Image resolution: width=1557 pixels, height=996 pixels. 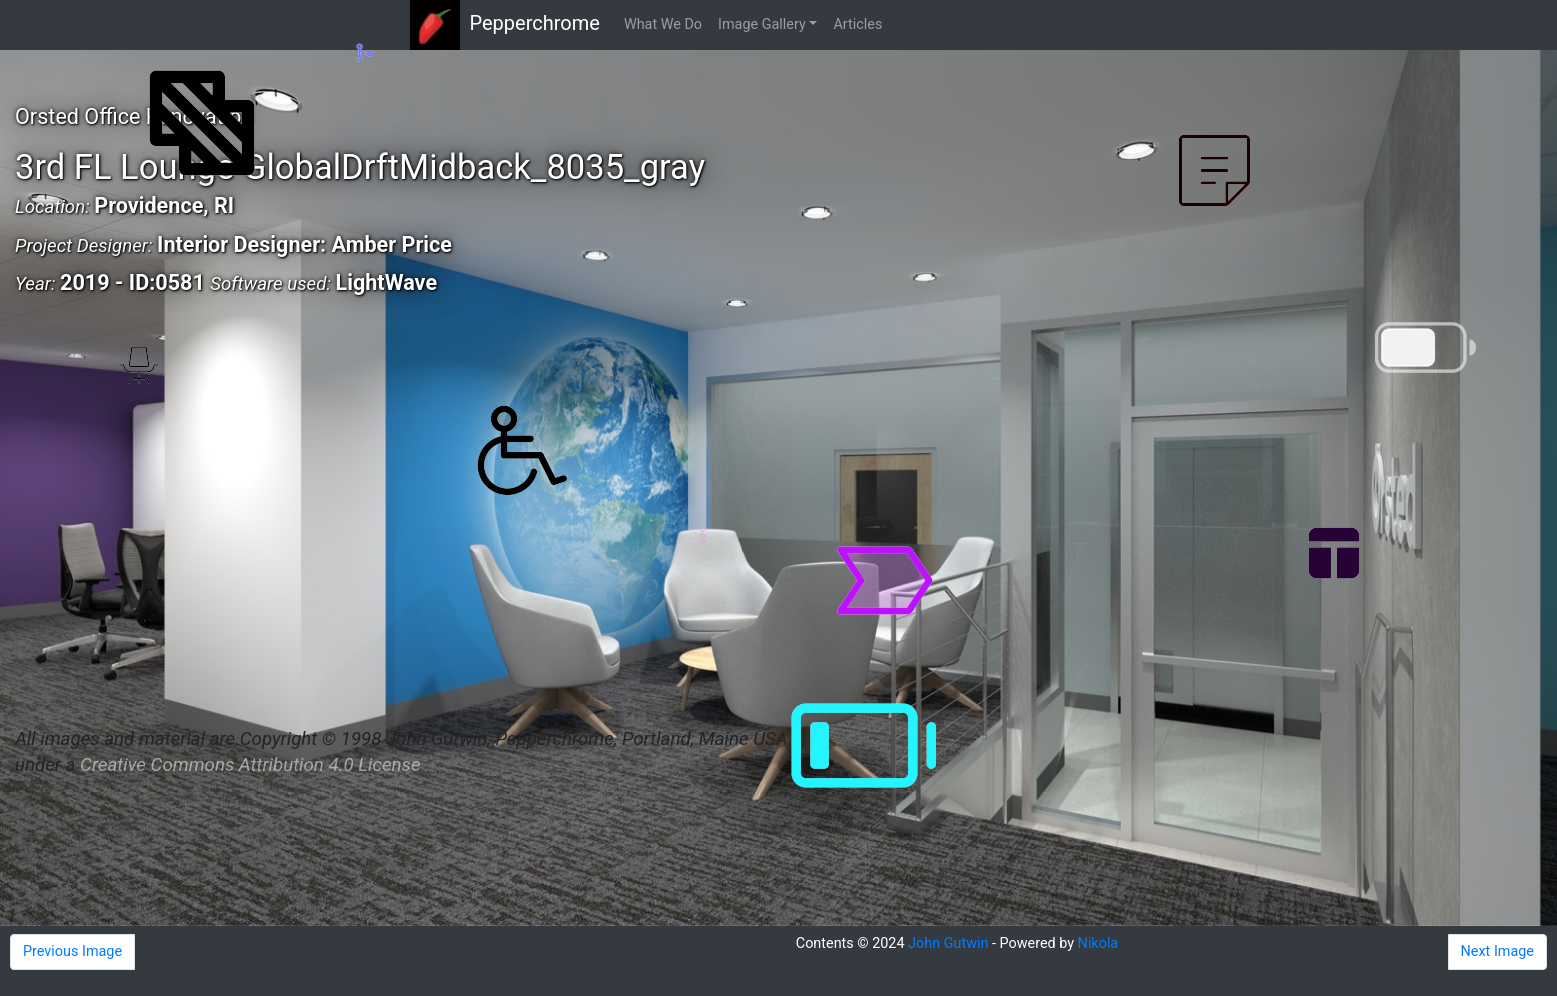 What do you see at coordinates (139, 365) in the screenshot?
I see `access workspace or office settings` at bounding box center [139, 365].